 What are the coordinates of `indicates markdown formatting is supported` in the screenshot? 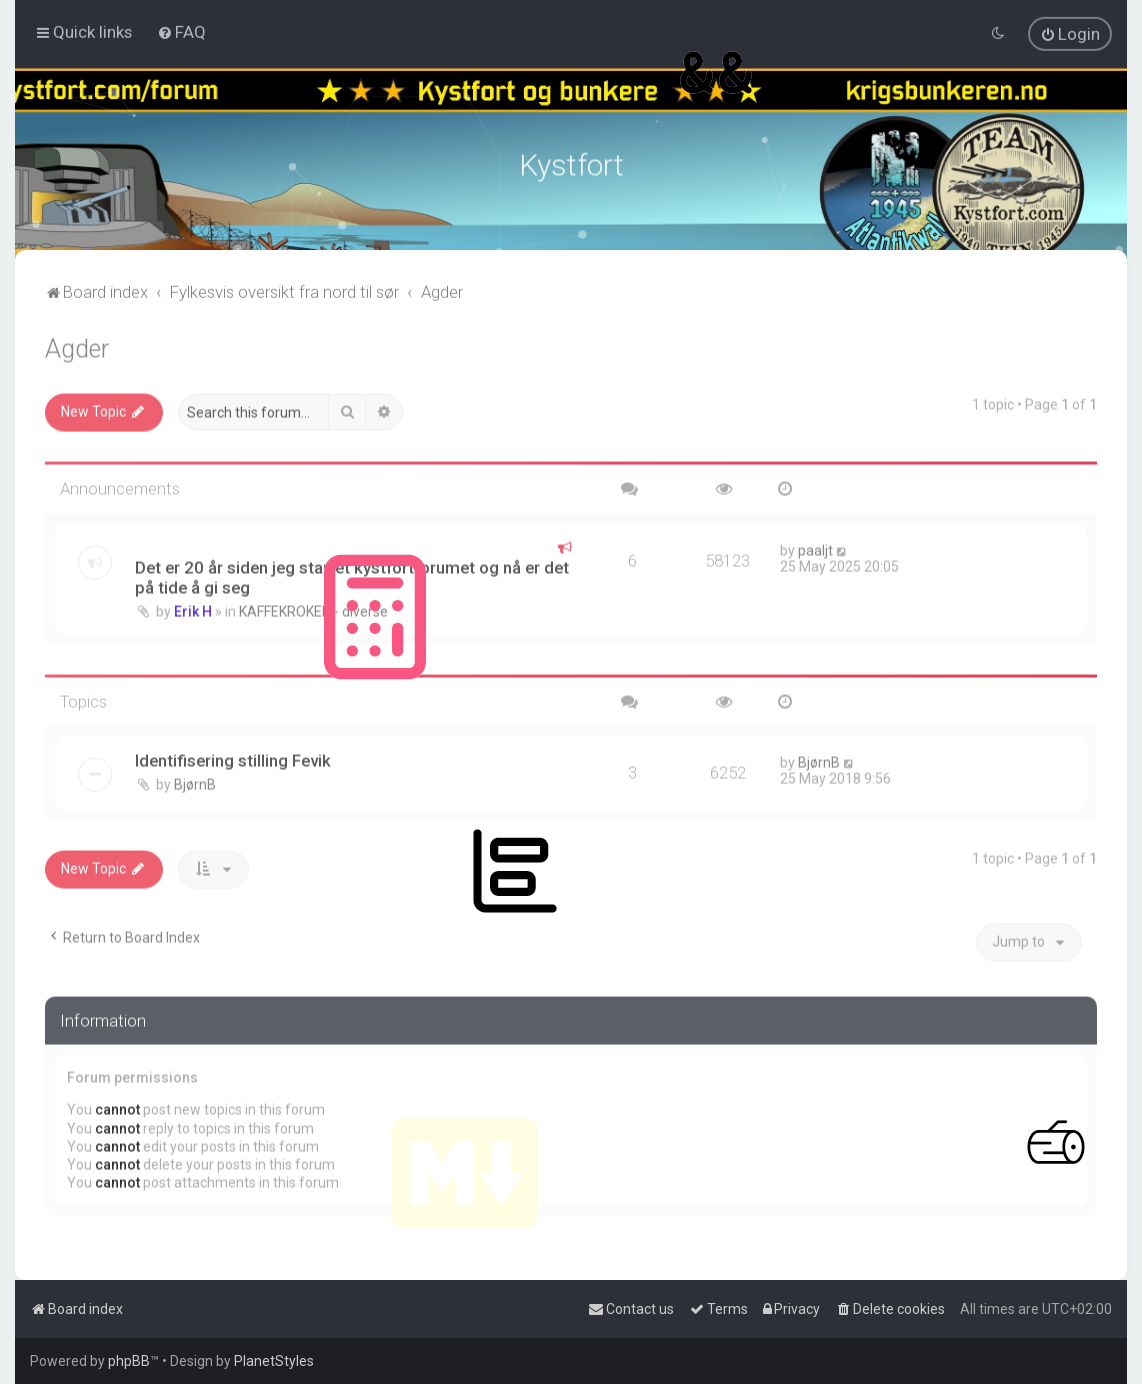 It's located at (465, 1173).